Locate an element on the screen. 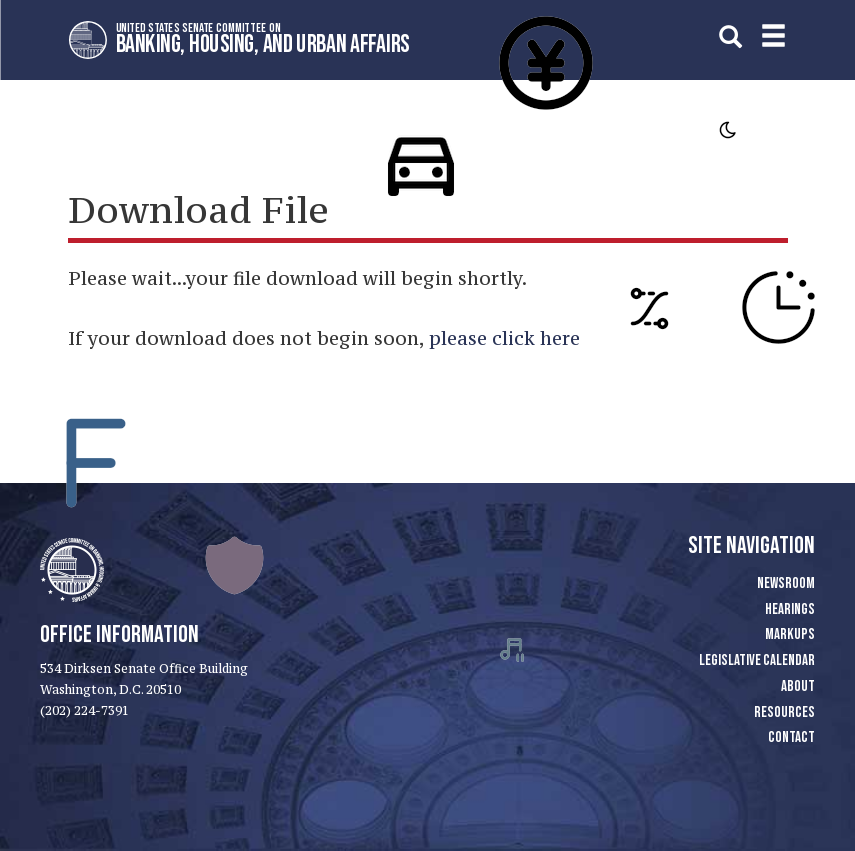  view countdown timer is located at coordinates (778, 307).